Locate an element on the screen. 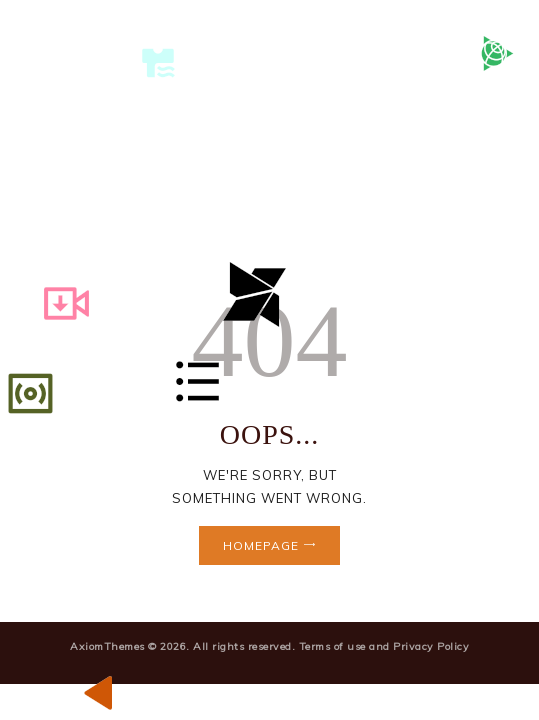 Image resolution: width=539 pixels, height=720 pixels. download video to device is located at coordinates (66, 303).